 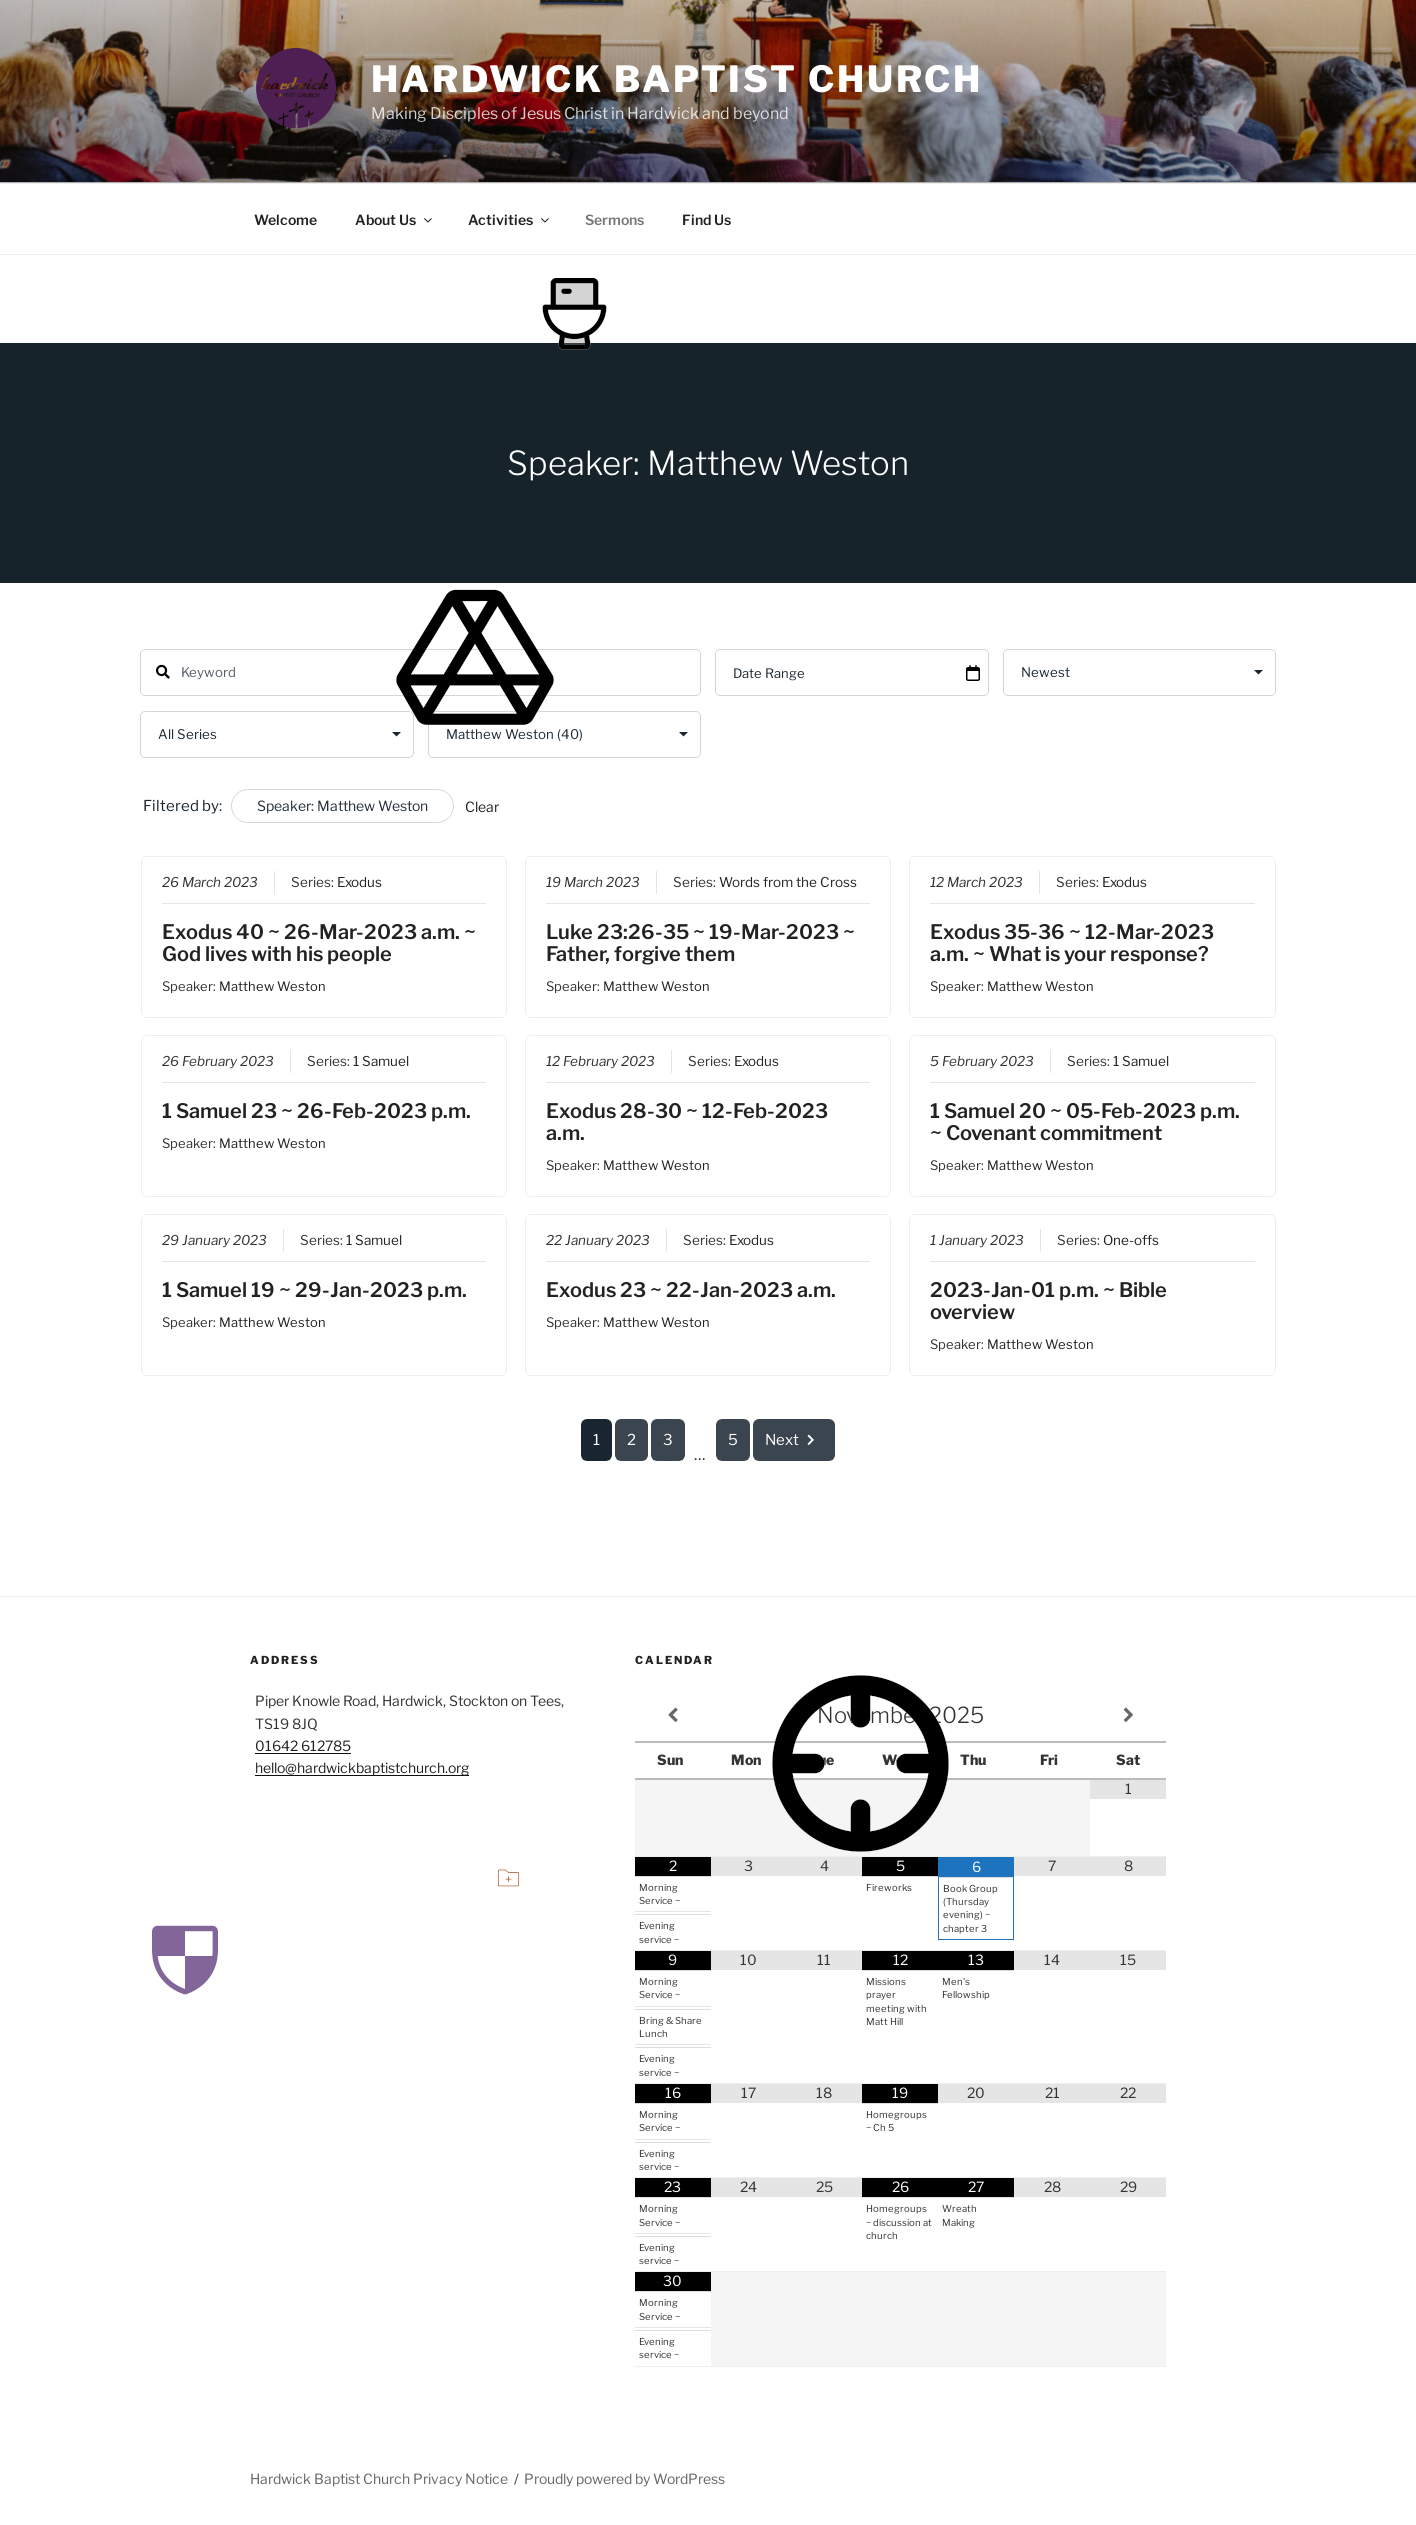 I want to click on indicates verified or secure status, so click(x=185, y=1956).